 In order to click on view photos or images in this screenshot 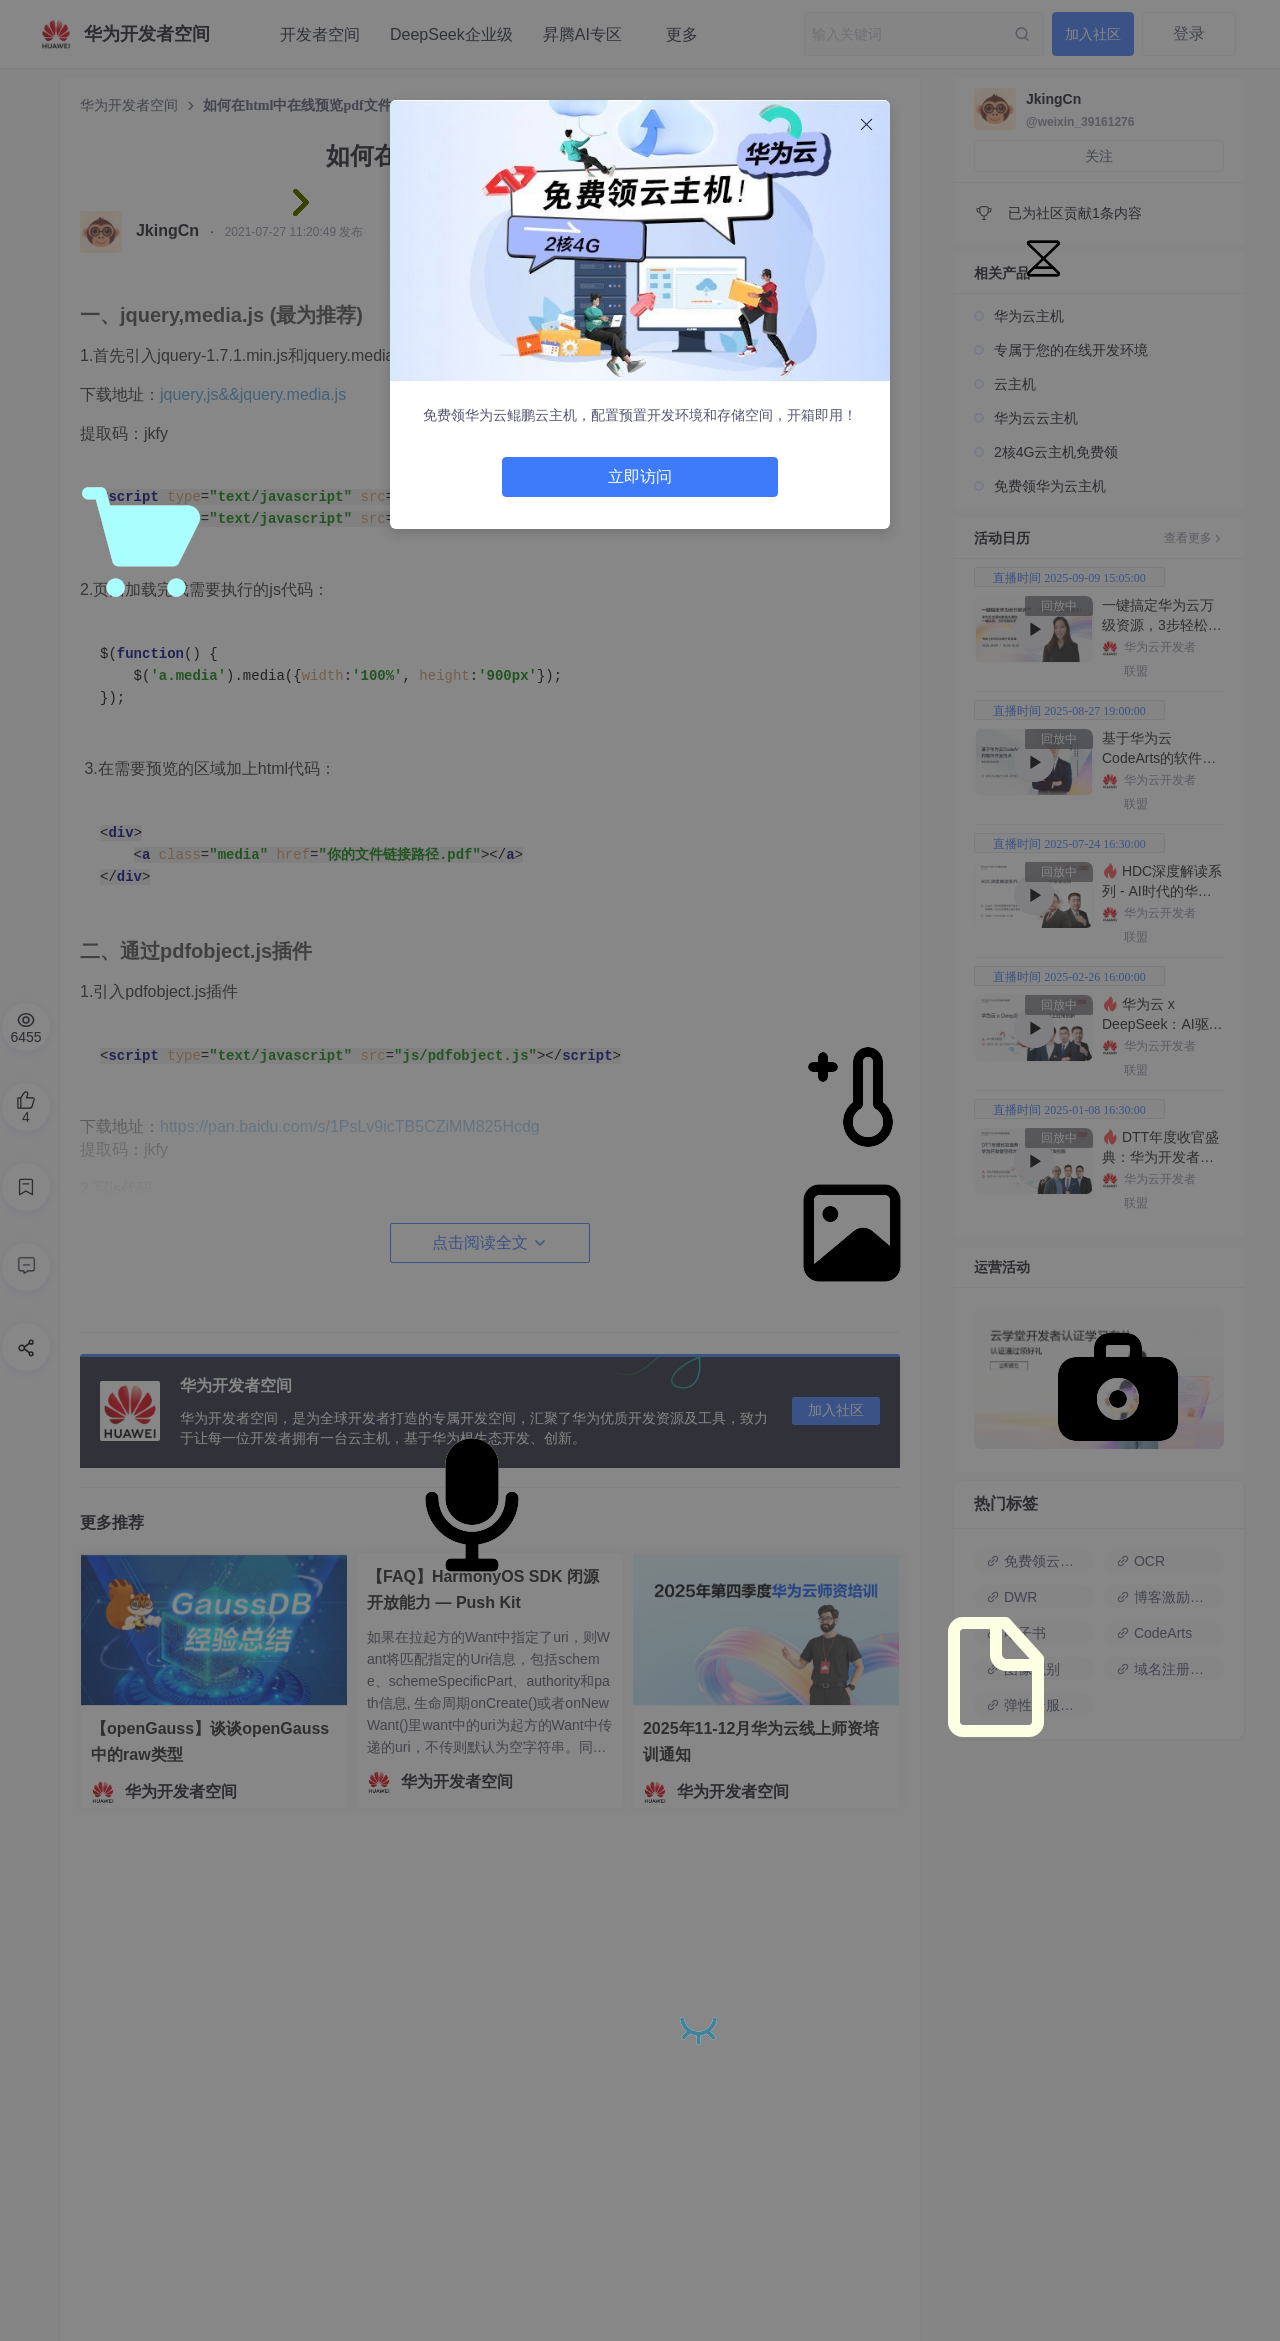, I will do `click(852, 1233)`.